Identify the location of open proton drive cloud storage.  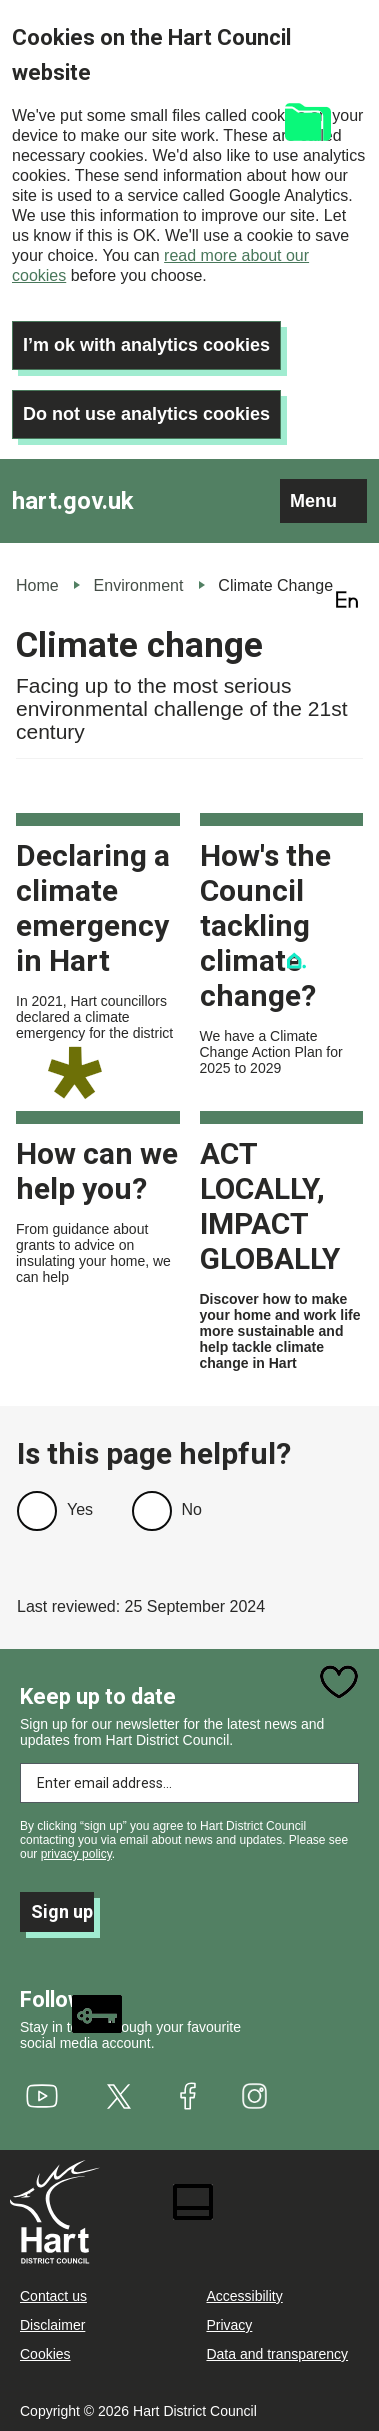
(308, 122).